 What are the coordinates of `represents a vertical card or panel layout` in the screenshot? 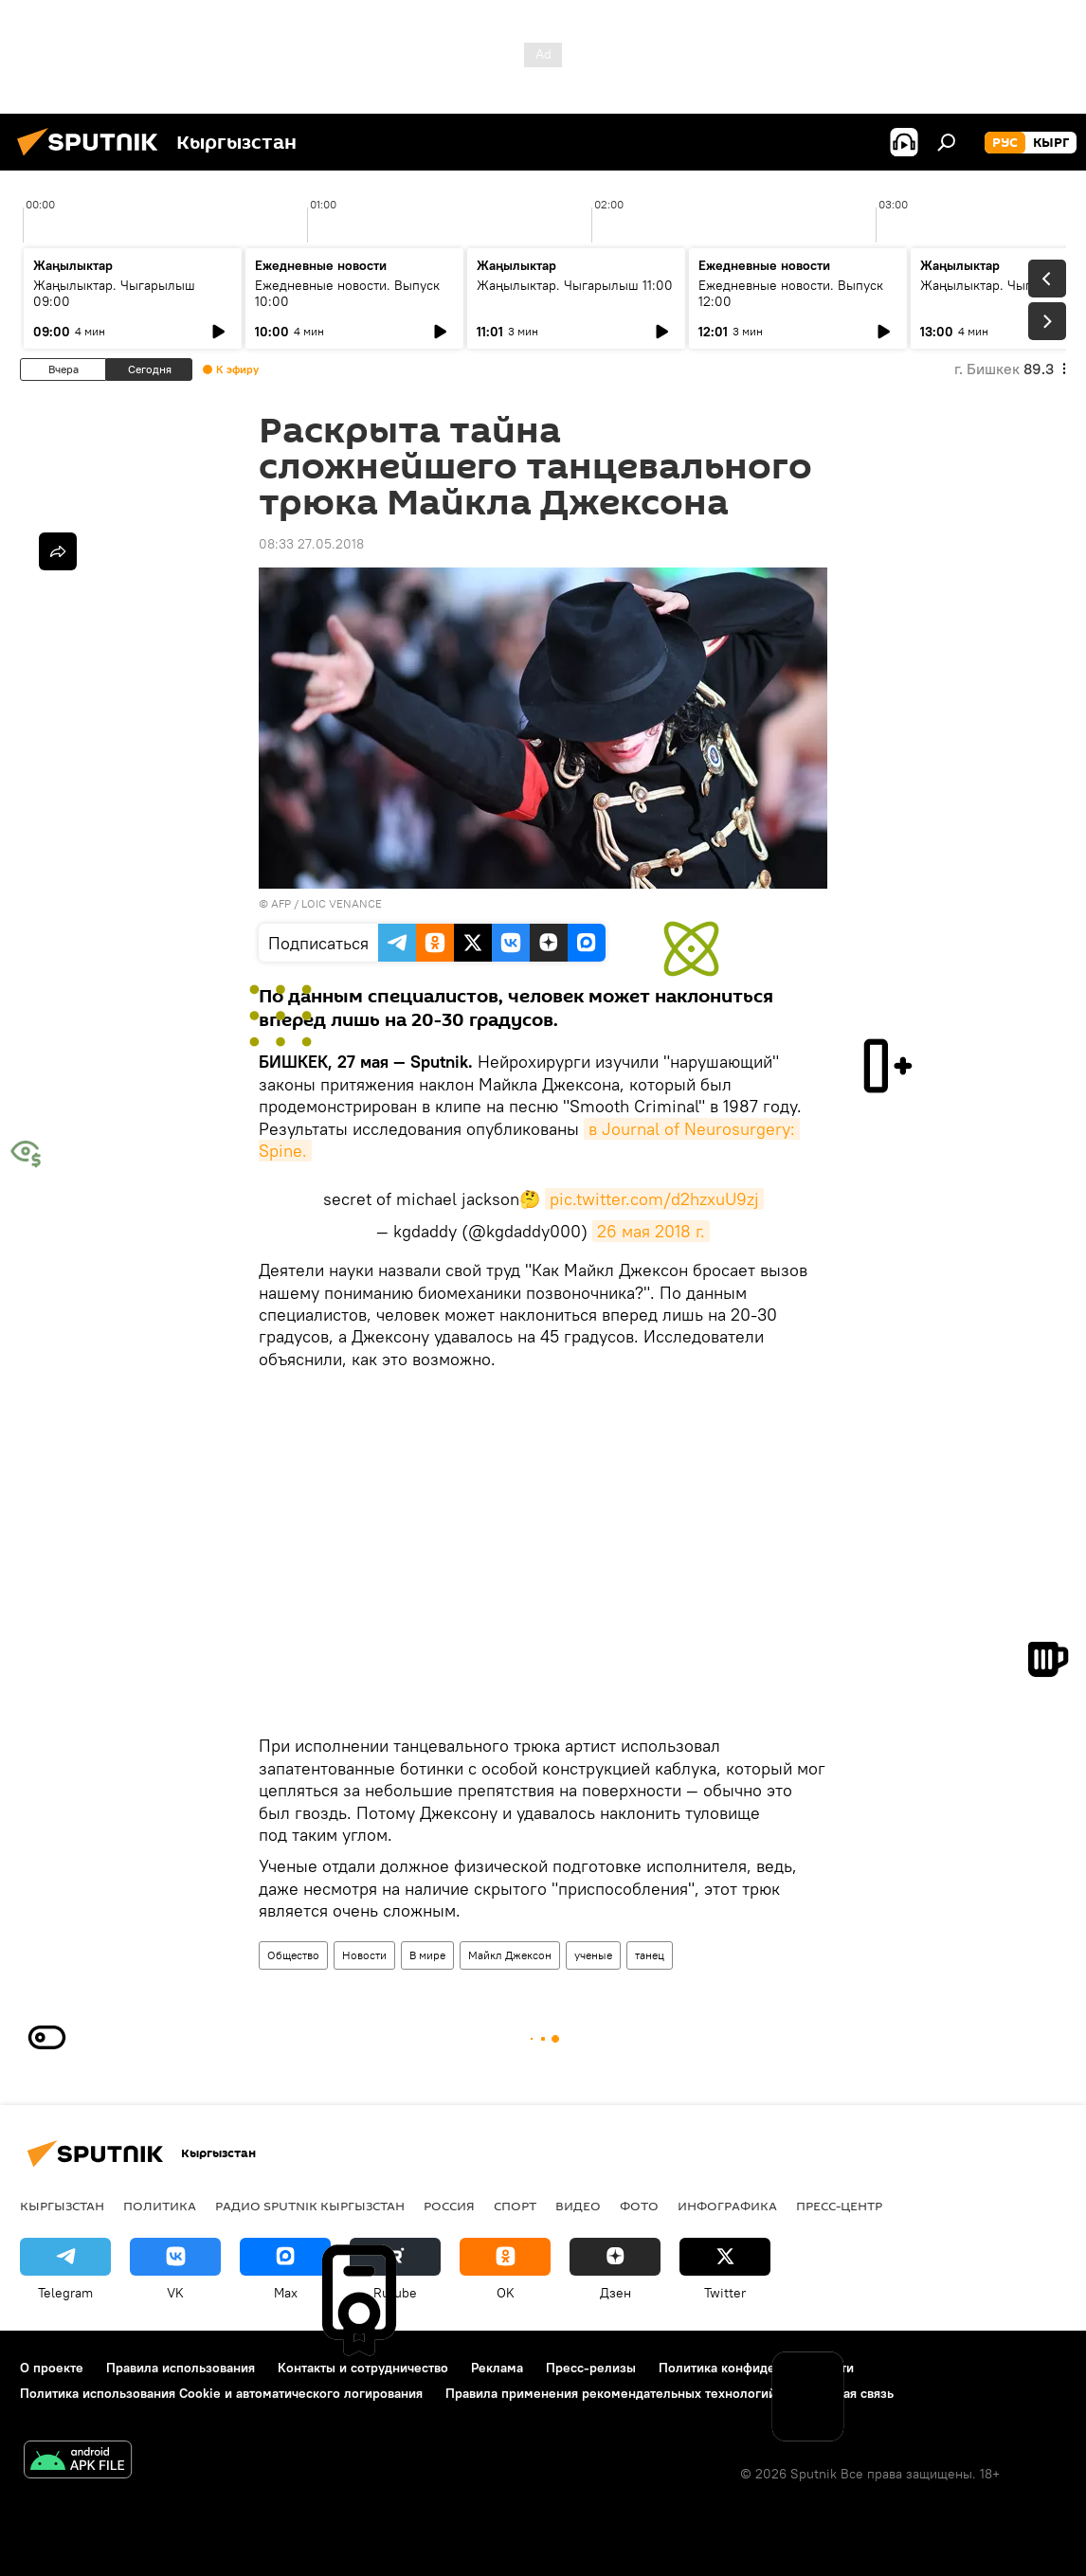 It's located at (807, 2396).